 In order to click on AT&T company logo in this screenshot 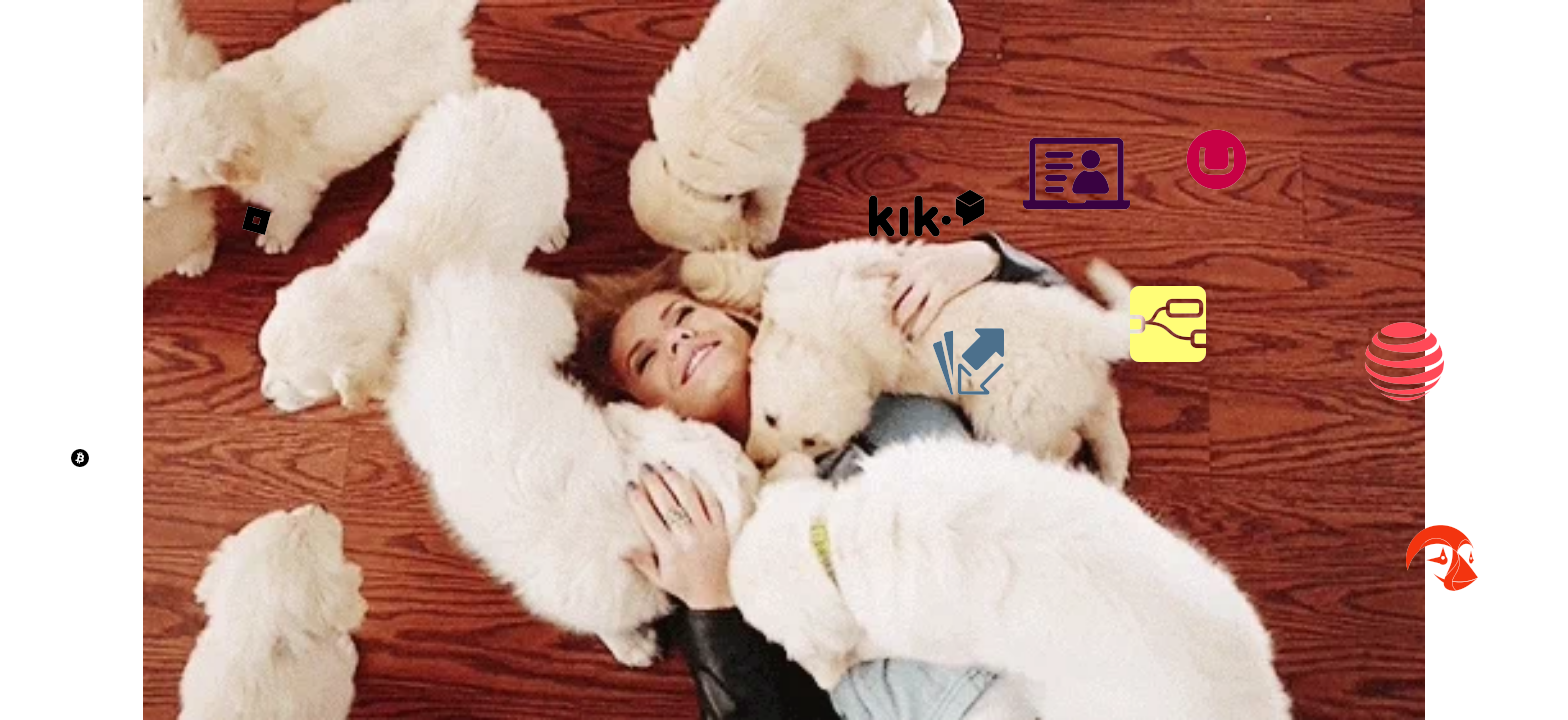, I will do `click(1404, 361)`.